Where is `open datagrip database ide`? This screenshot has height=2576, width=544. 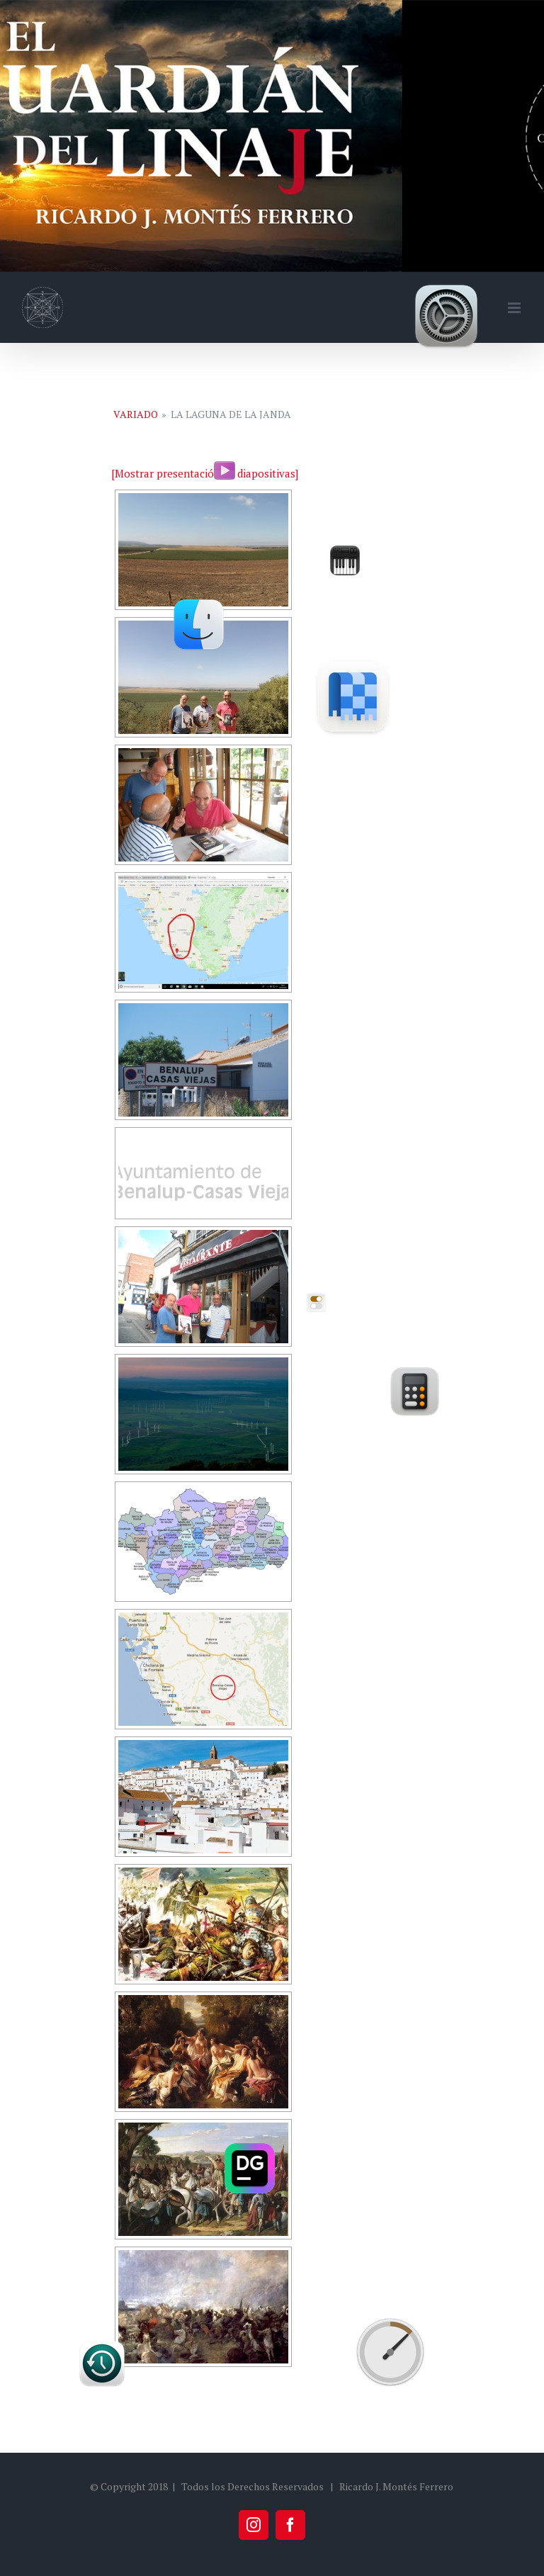
open datagrip database ide is located at coordinates (249, 2168).